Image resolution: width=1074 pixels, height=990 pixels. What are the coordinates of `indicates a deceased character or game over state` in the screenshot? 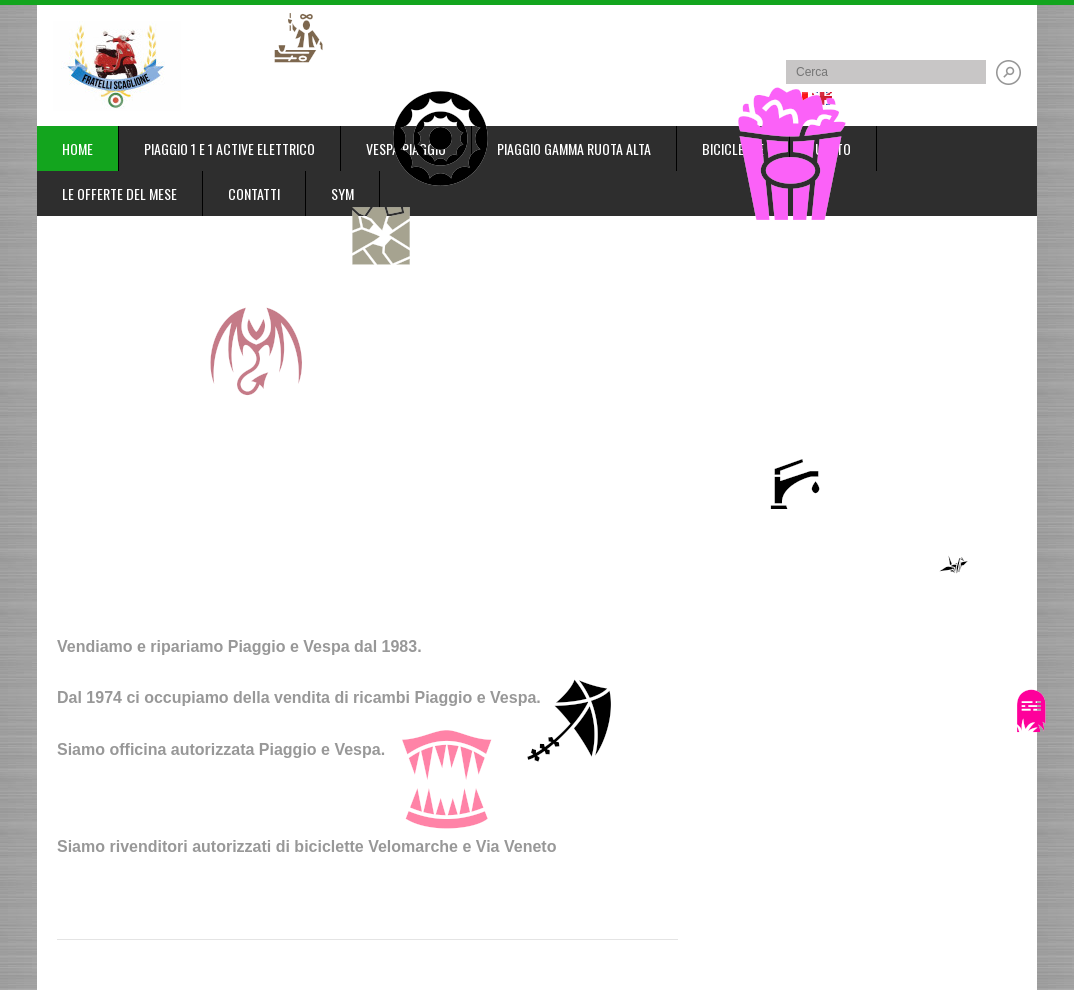 It's located at (1031, 711).